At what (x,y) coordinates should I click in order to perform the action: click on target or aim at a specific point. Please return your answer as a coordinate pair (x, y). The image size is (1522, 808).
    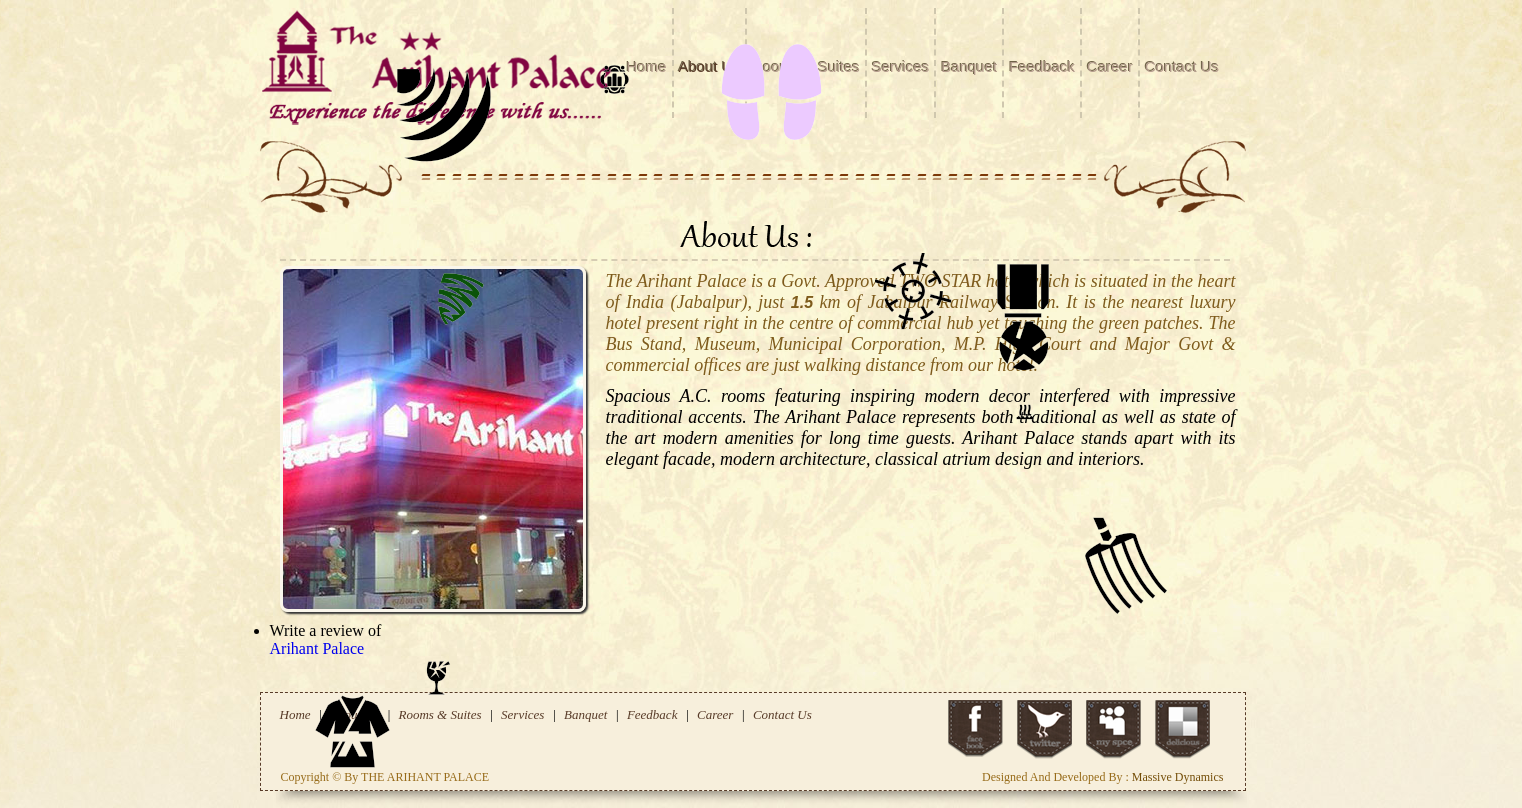
    Looking at the image, I should click on (913, 291).